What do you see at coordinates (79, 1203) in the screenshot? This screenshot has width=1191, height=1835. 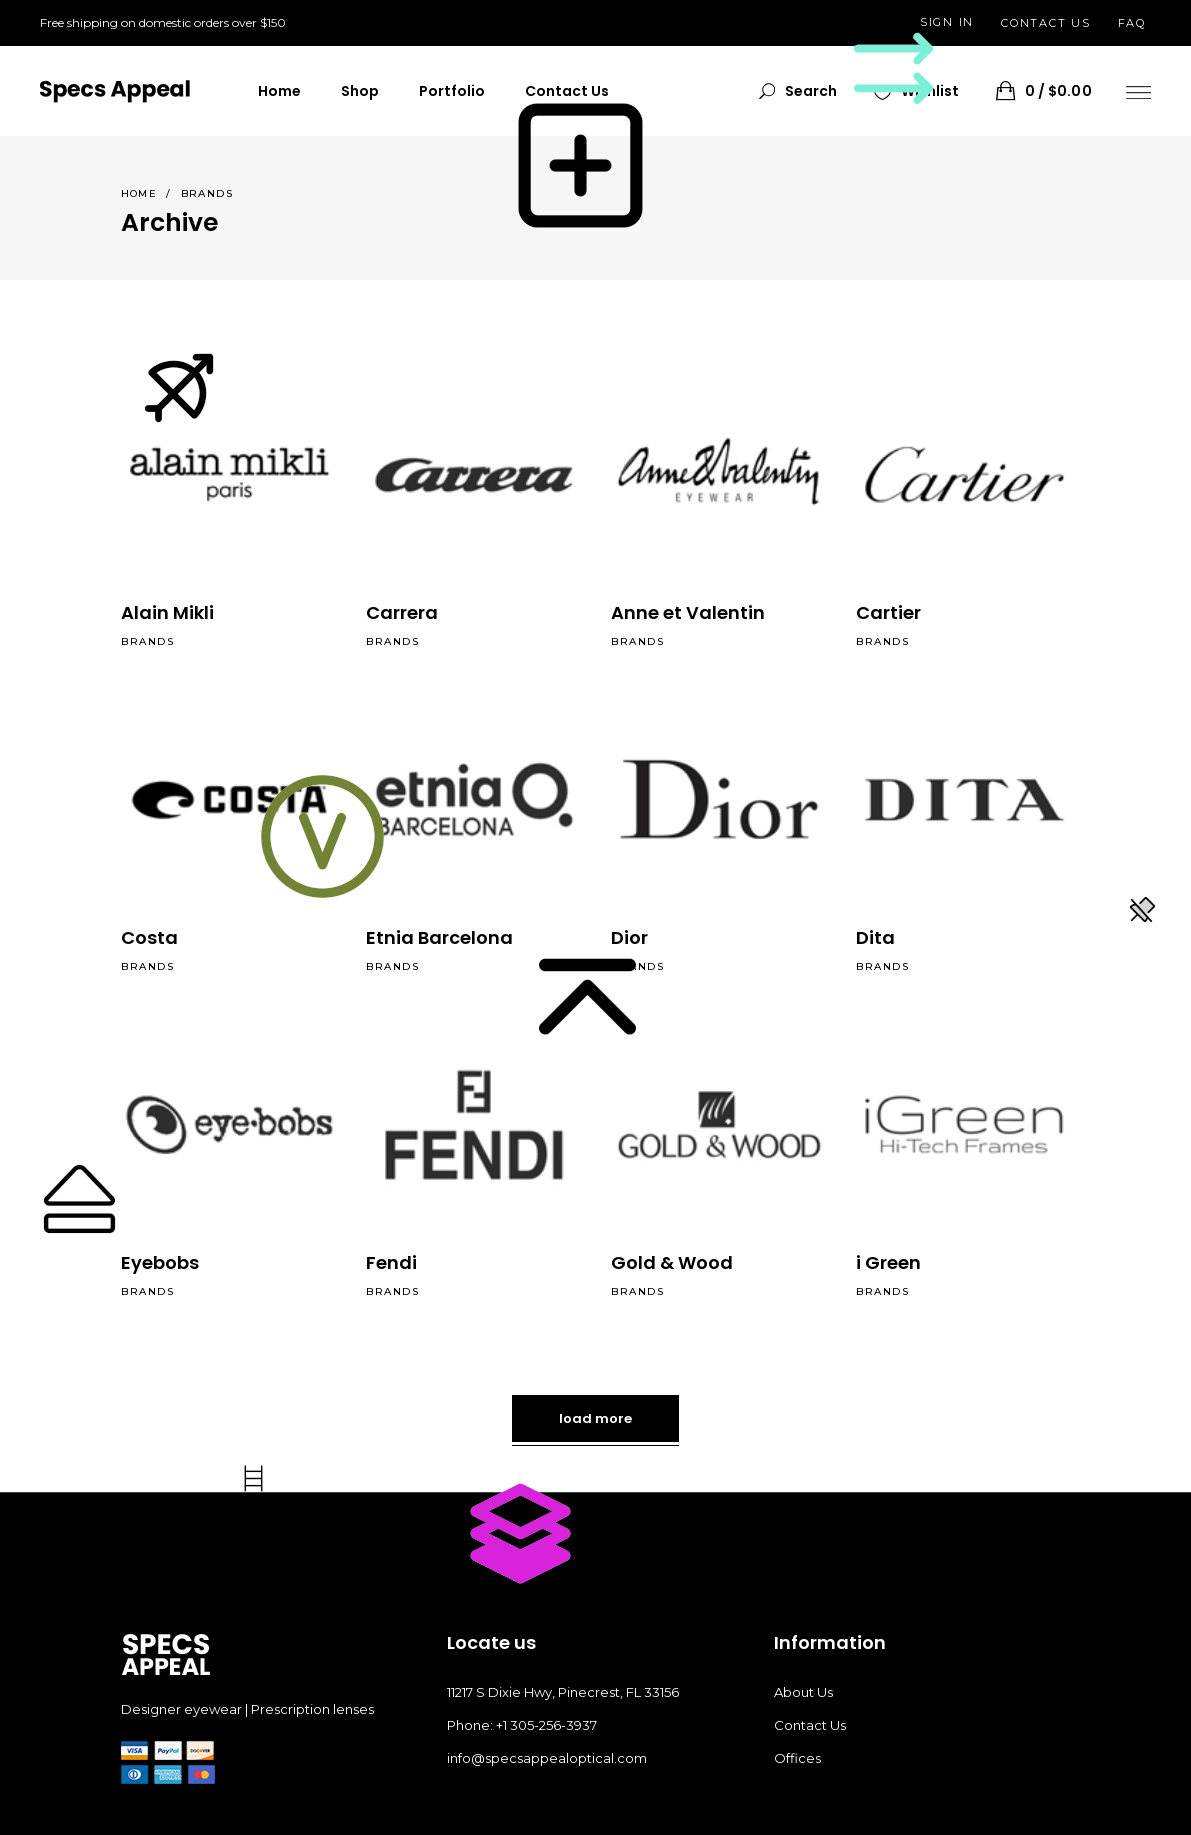 I see `eject media or disc from device` at bounding box center [79, 1203].